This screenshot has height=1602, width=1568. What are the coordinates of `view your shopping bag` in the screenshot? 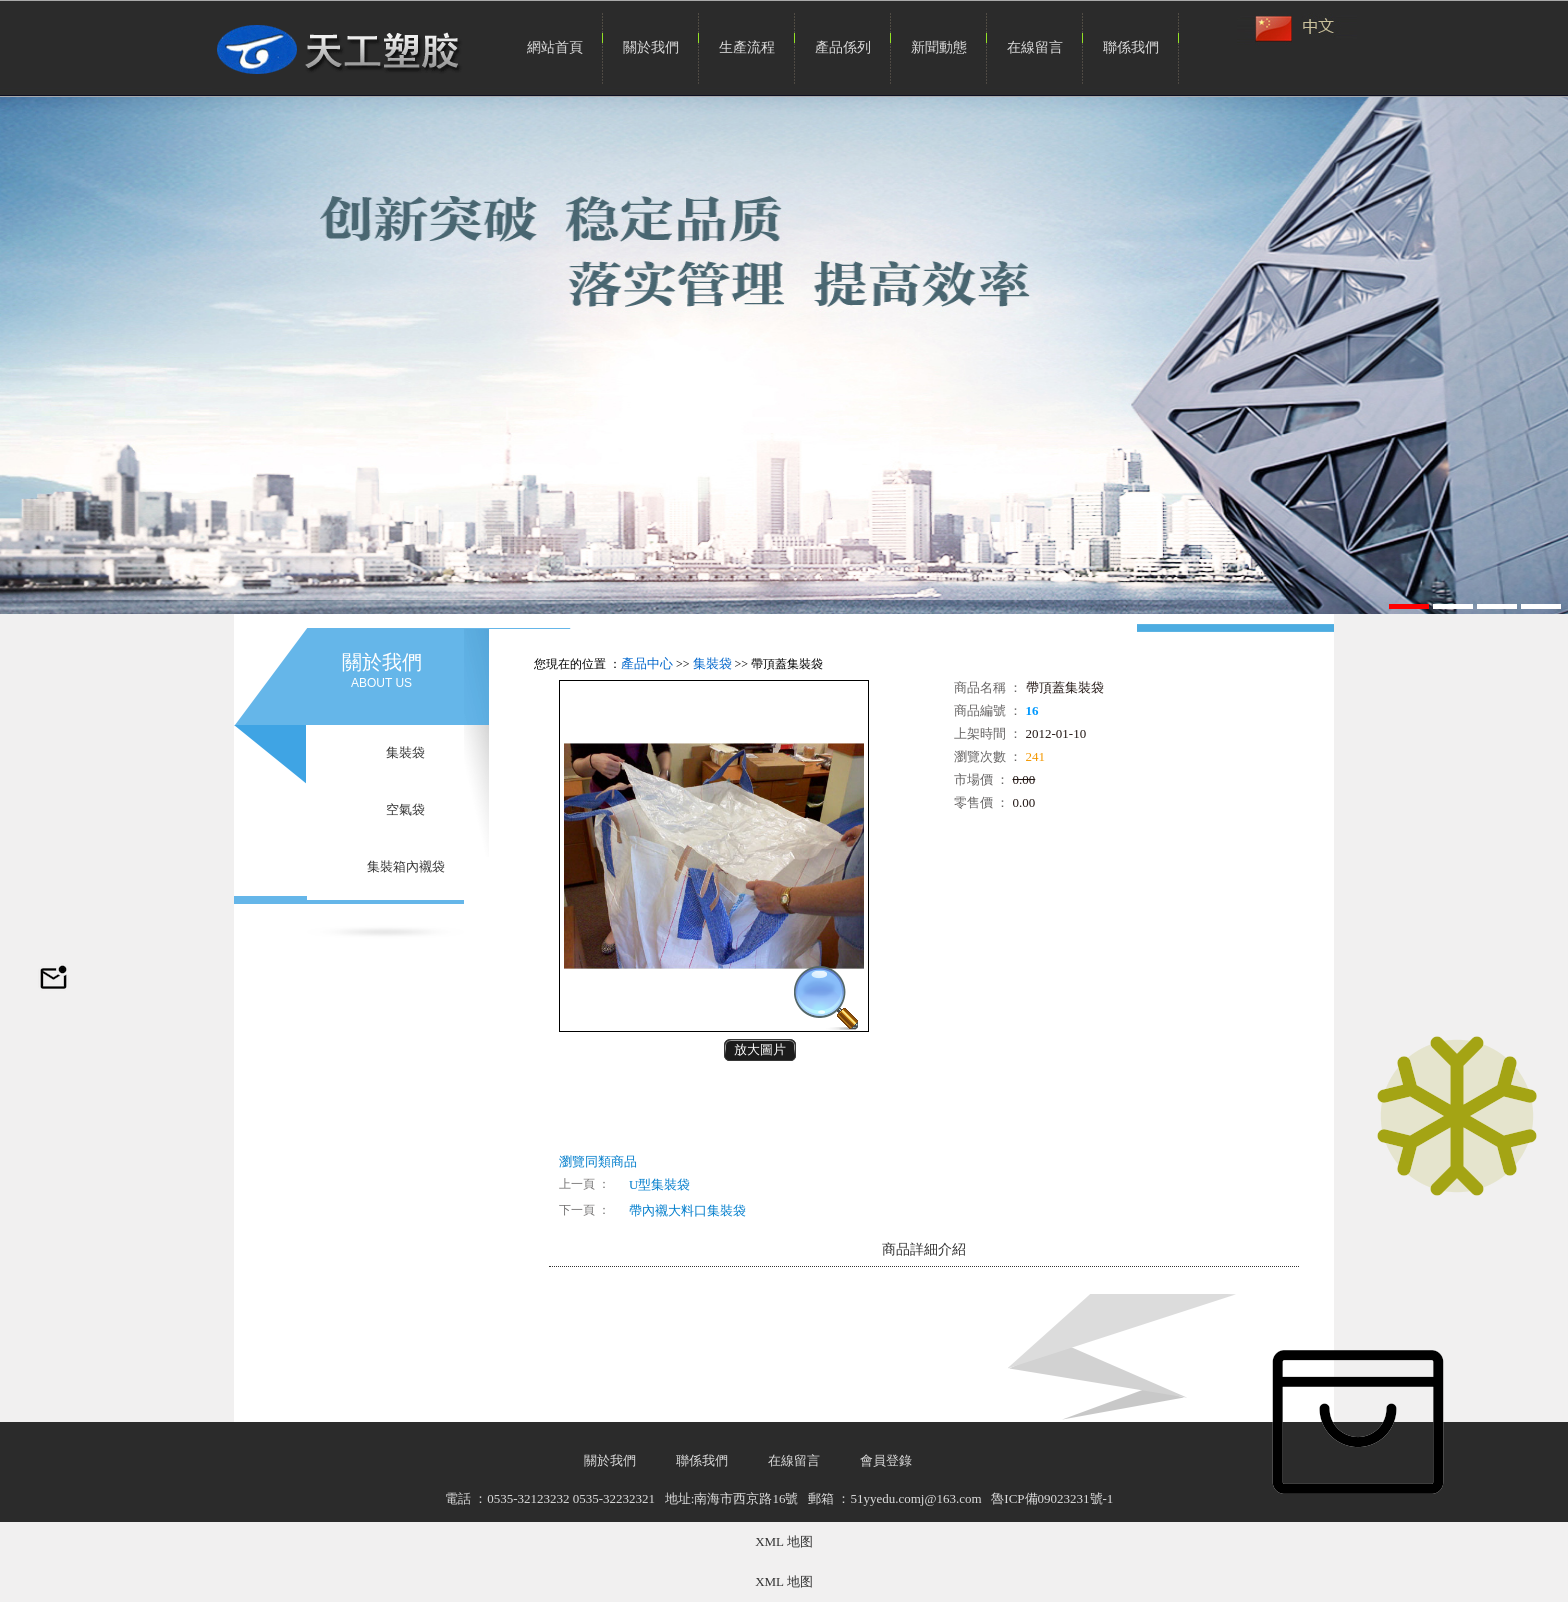 It's located at (1358, 1422).